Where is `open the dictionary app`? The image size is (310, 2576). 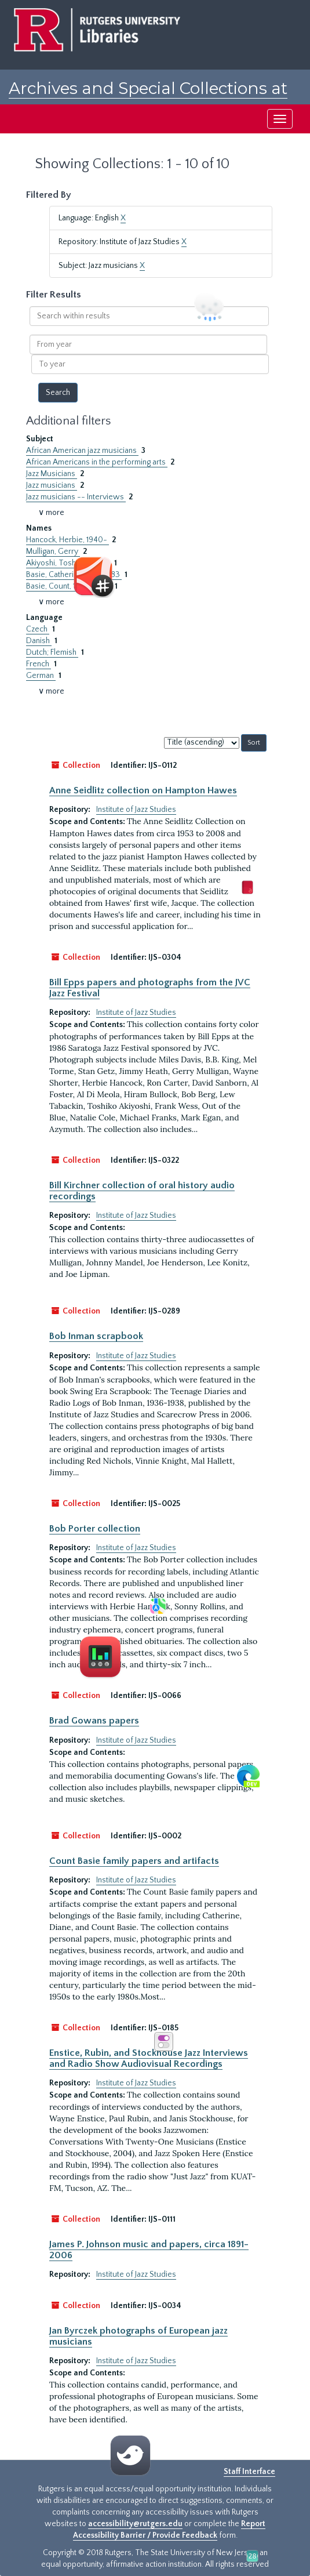 open the dictionary app is located at coordinates (247, 887).